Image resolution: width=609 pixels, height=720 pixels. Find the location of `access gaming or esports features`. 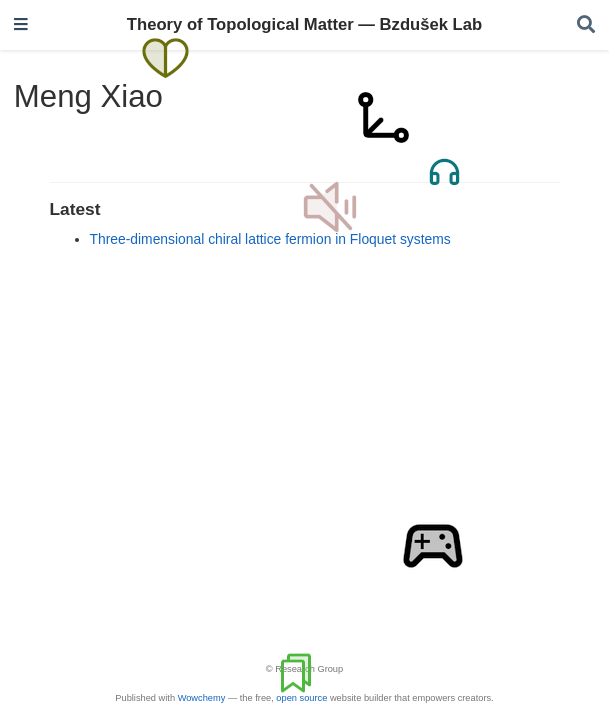

access gaming or esports features is located at coordinates (433, 546).